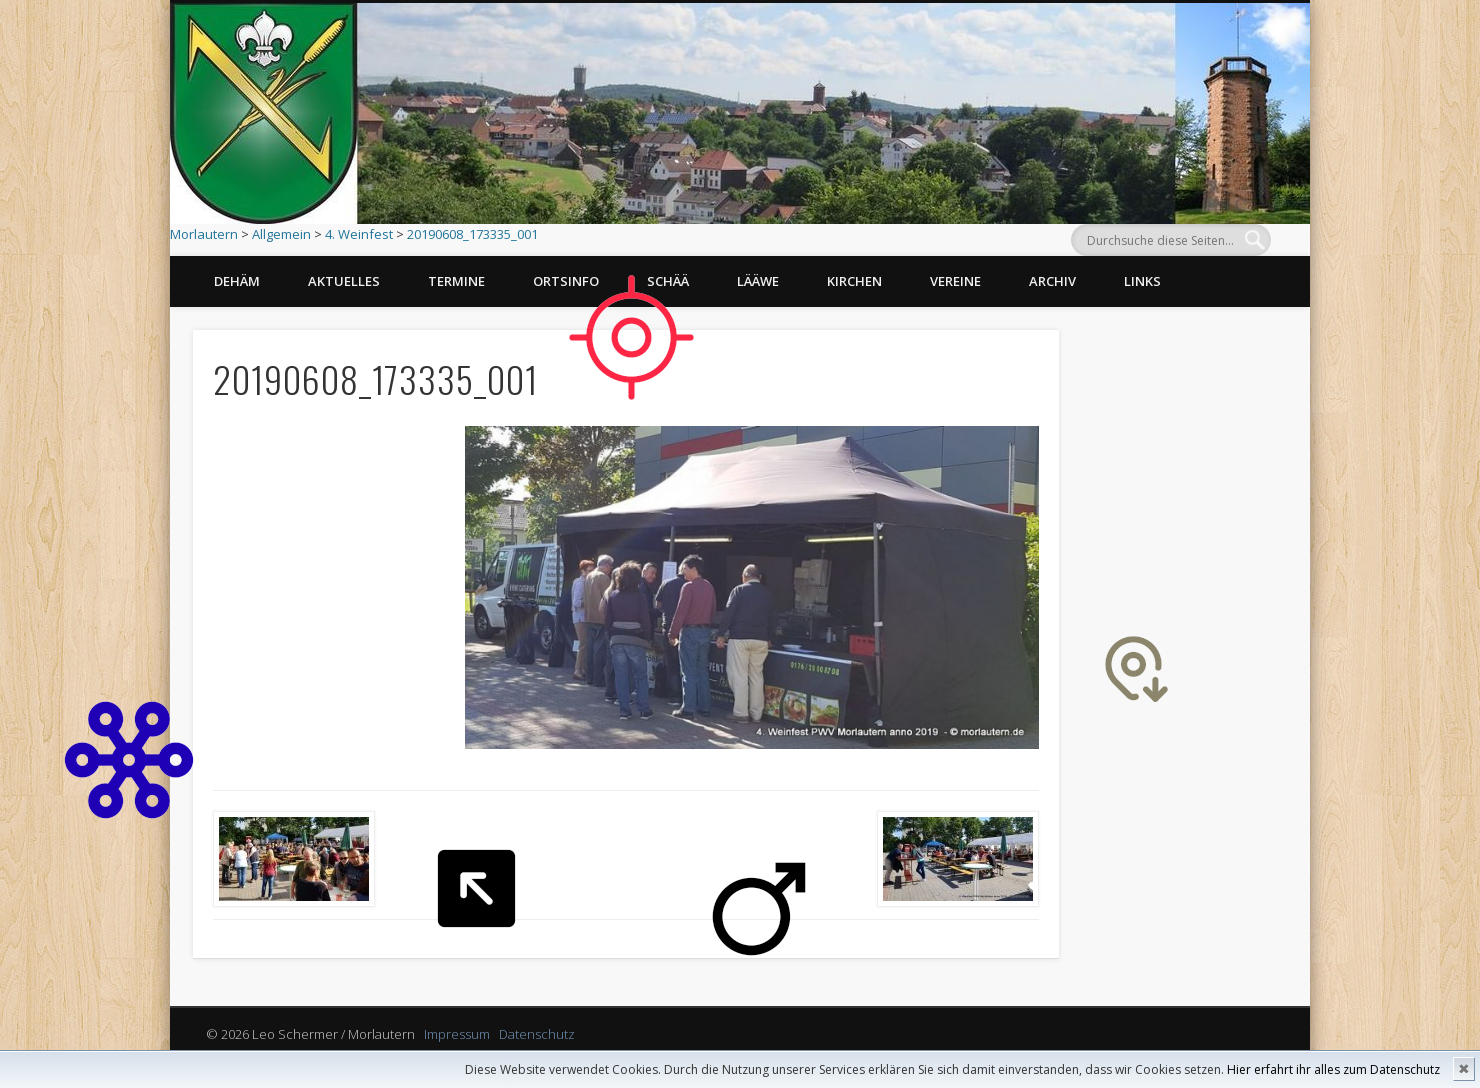 The width and height of the screenshot is (1480, 1088). What do you see at coordinates (631, 337) in the screenshot?
I see `center map on current location` at bounding box center [631, 337].